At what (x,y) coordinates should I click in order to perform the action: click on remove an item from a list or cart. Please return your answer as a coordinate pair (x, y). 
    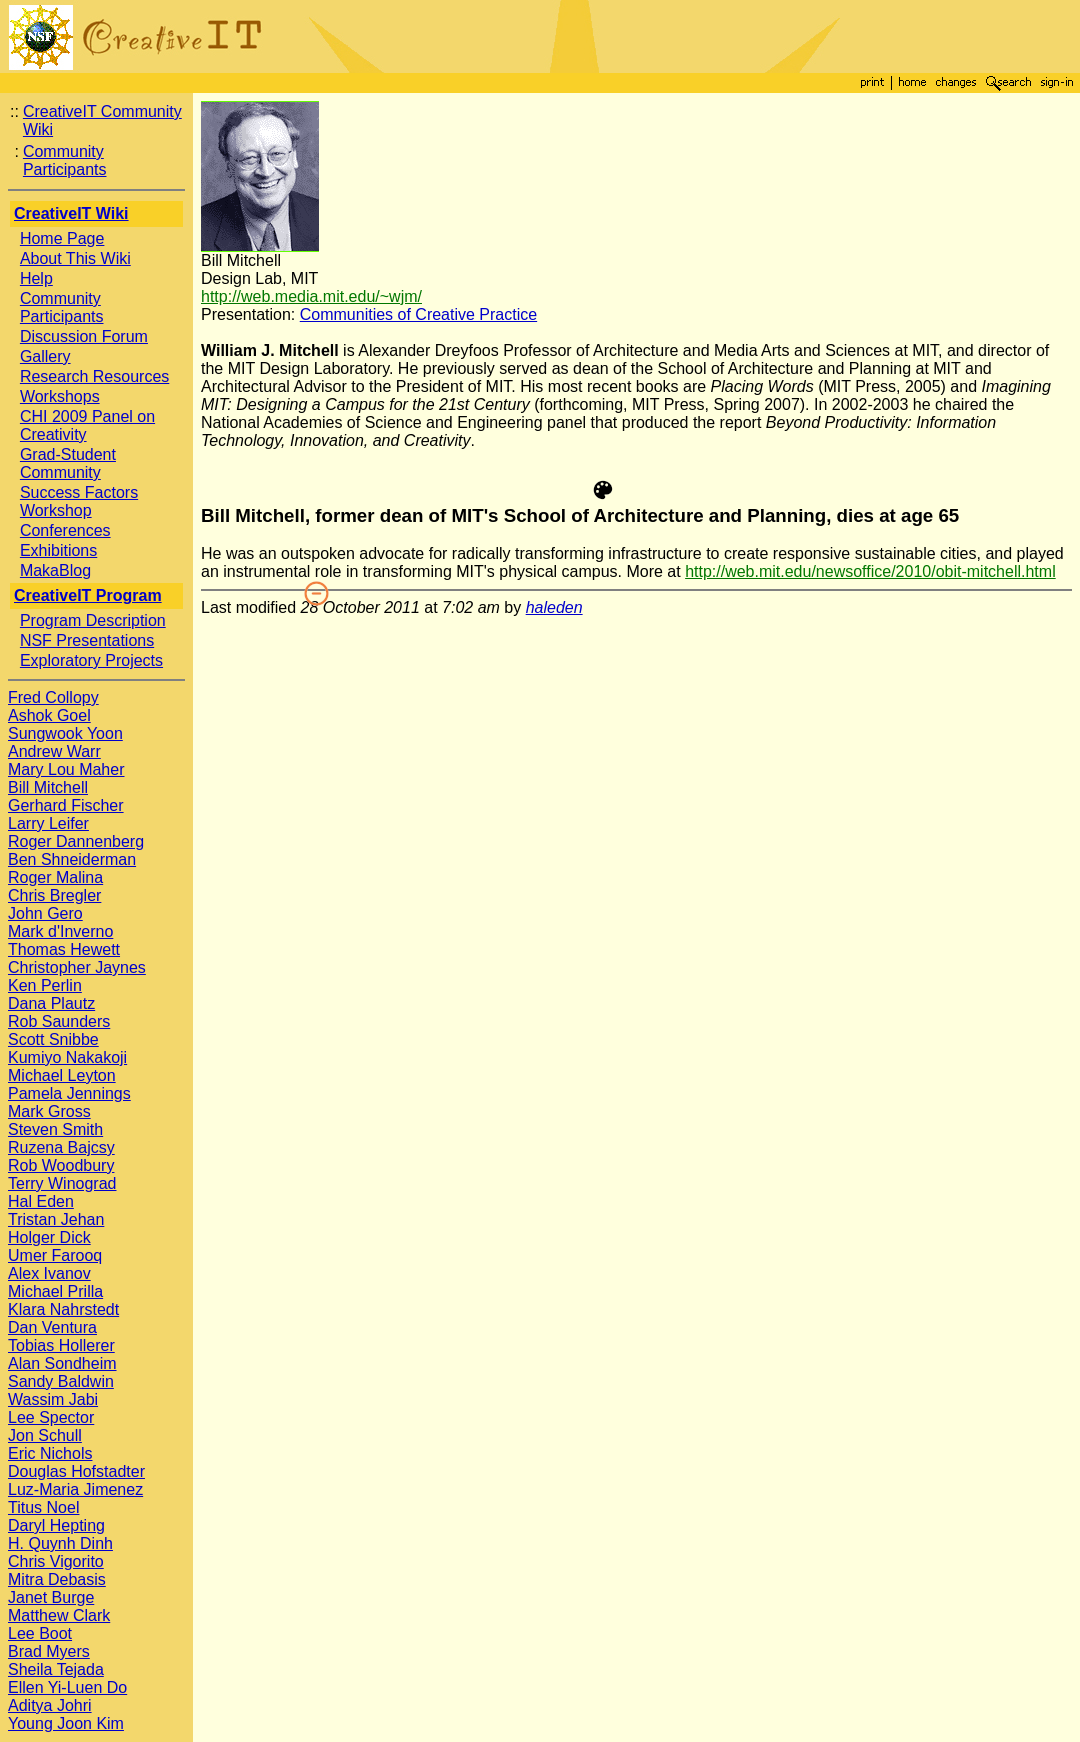
    Looking at the image, I should click on (316, 593).